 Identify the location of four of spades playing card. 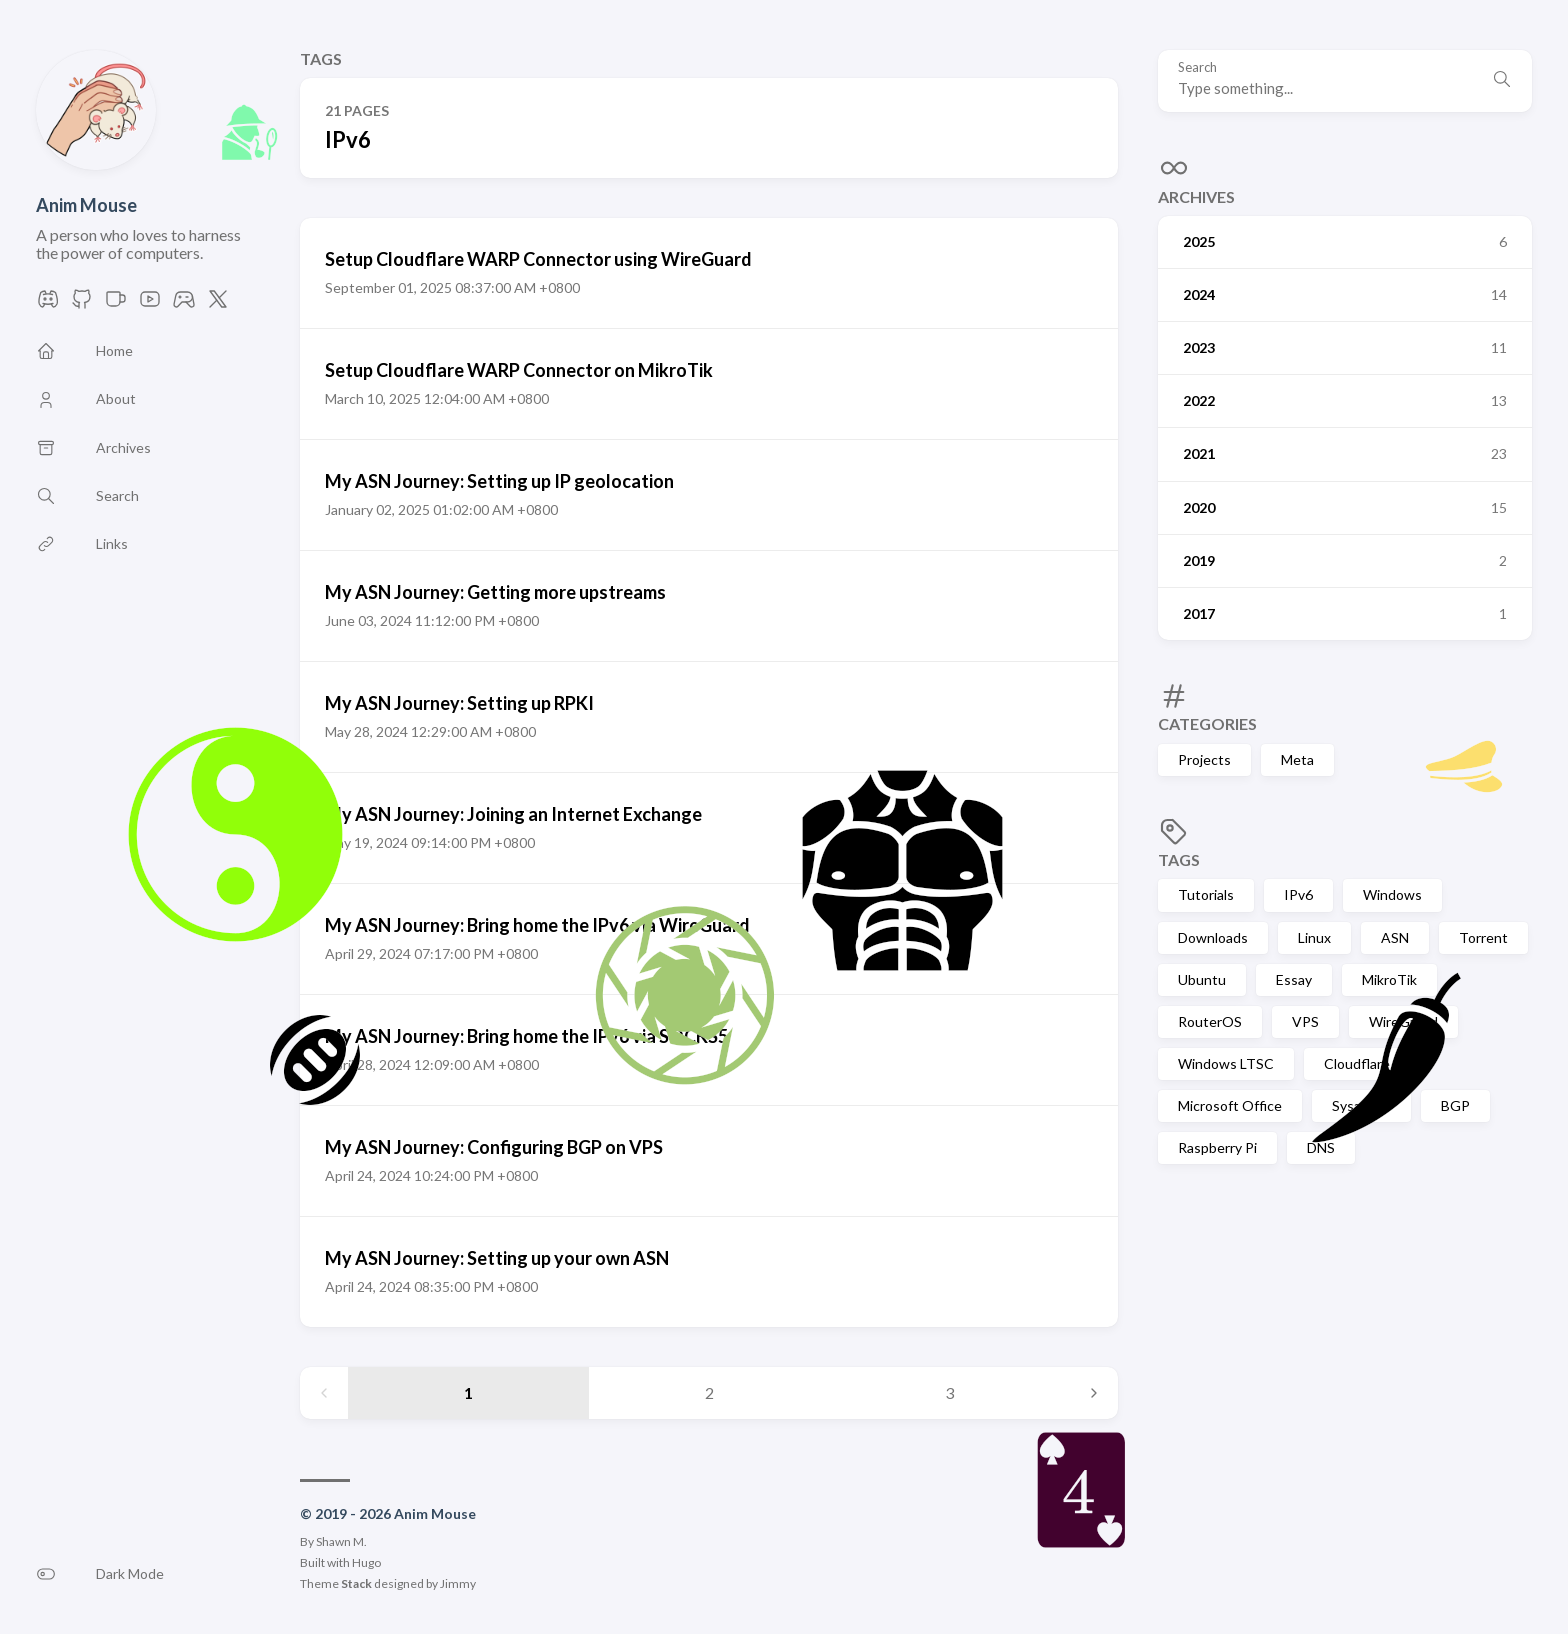
(1081, 1490).